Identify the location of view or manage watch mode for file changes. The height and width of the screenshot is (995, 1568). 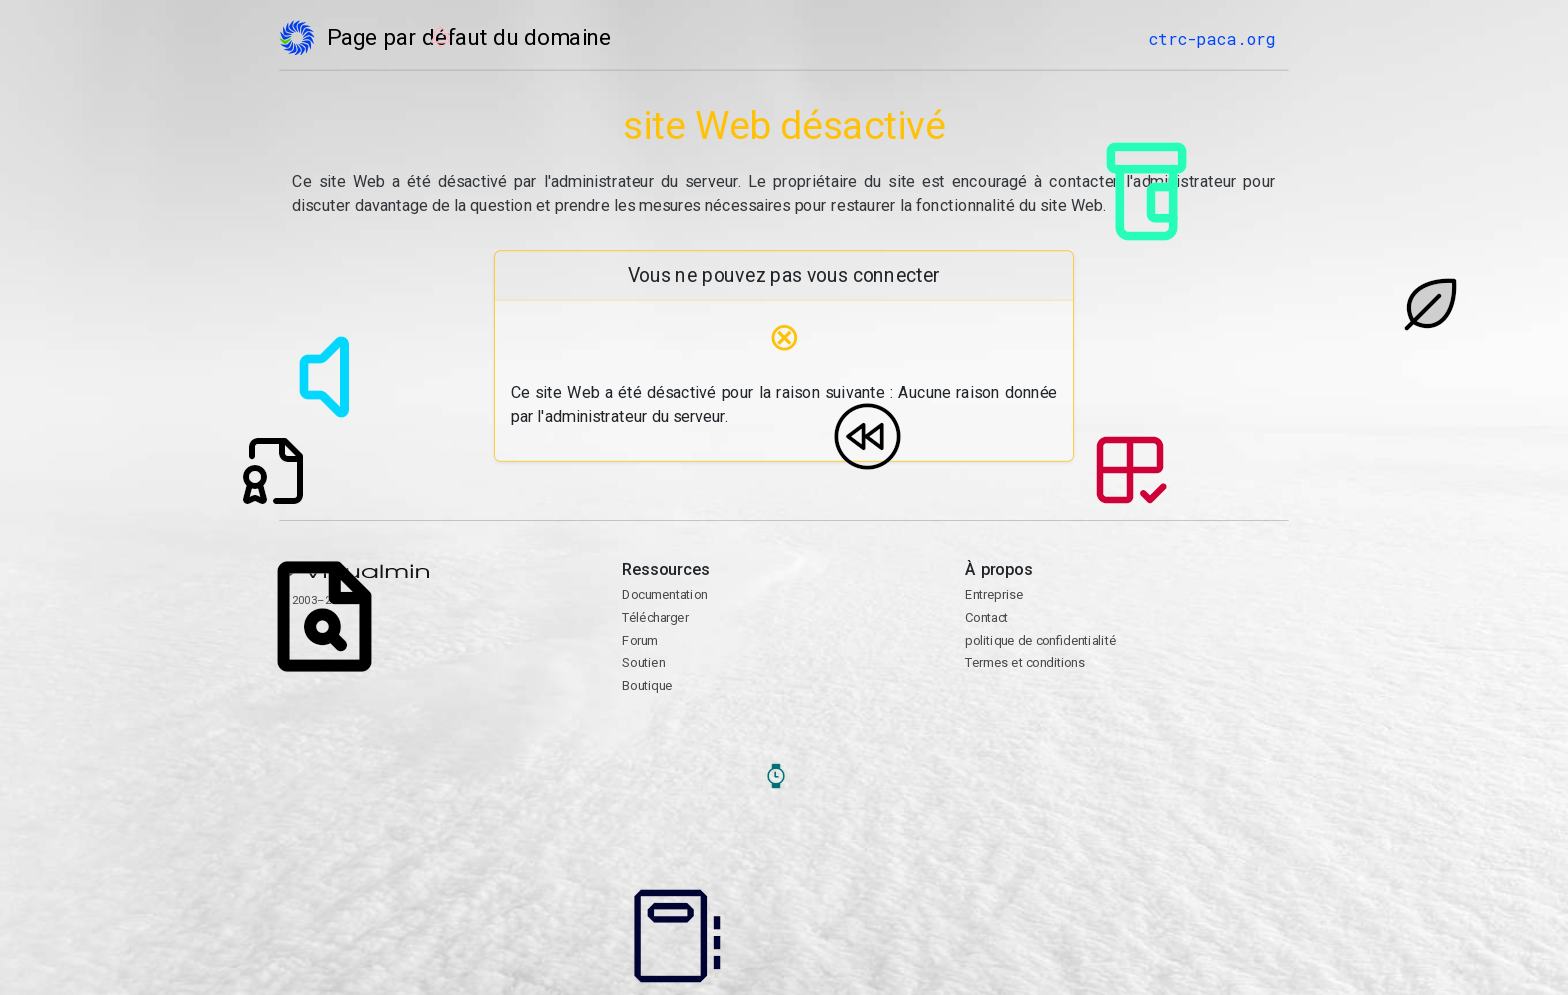
(776, 776).